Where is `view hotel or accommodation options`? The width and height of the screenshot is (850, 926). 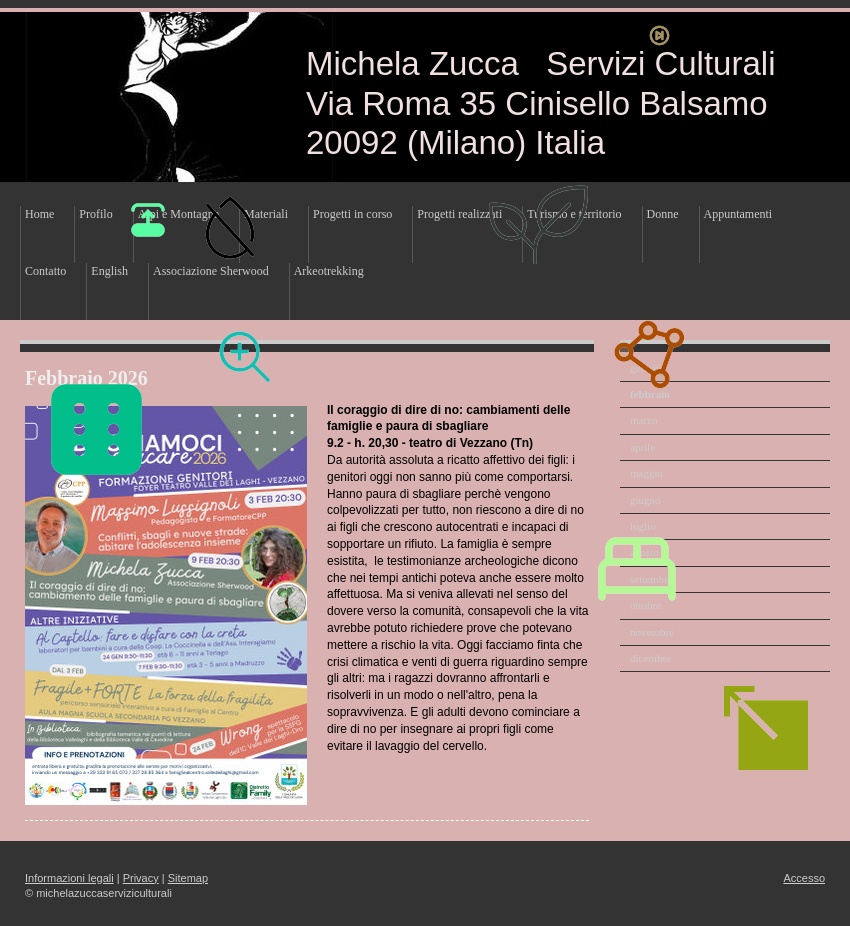 view hotel or accommodation options is located at coordinates (637, 569).